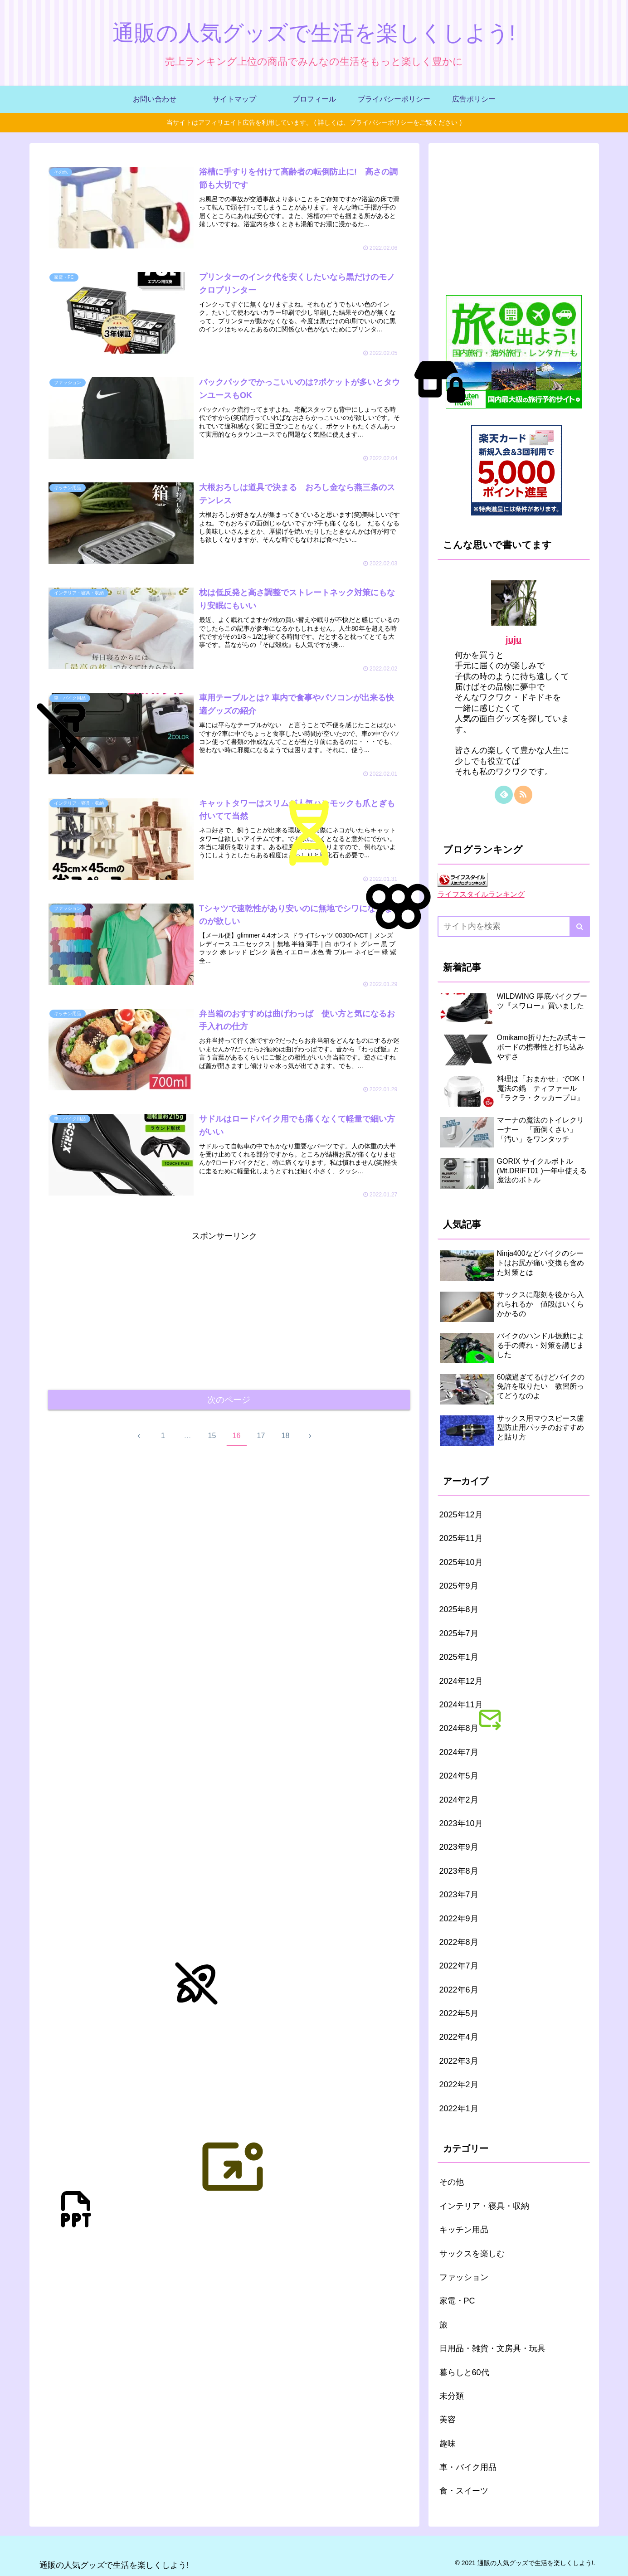  Describe the element at coordinates (439, 379) in the screenshot. I see `indicates a locked or secured store` at that location.